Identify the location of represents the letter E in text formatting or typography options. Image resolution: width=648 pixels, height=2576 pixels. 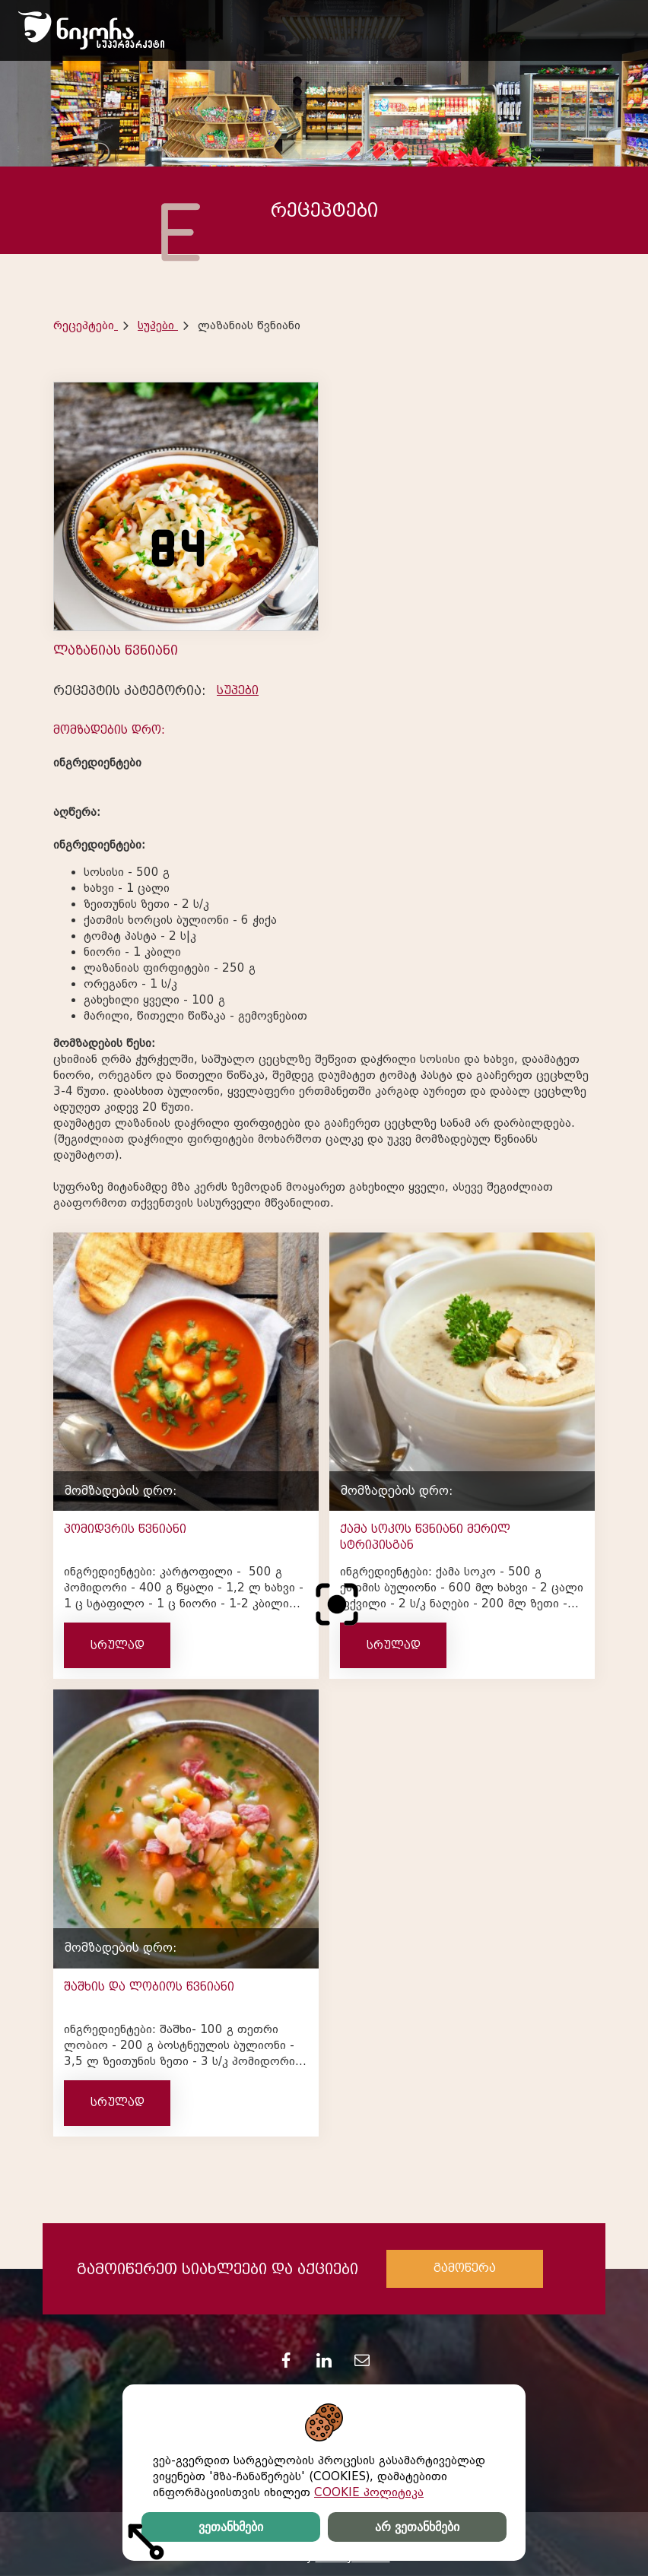
(180, 232).